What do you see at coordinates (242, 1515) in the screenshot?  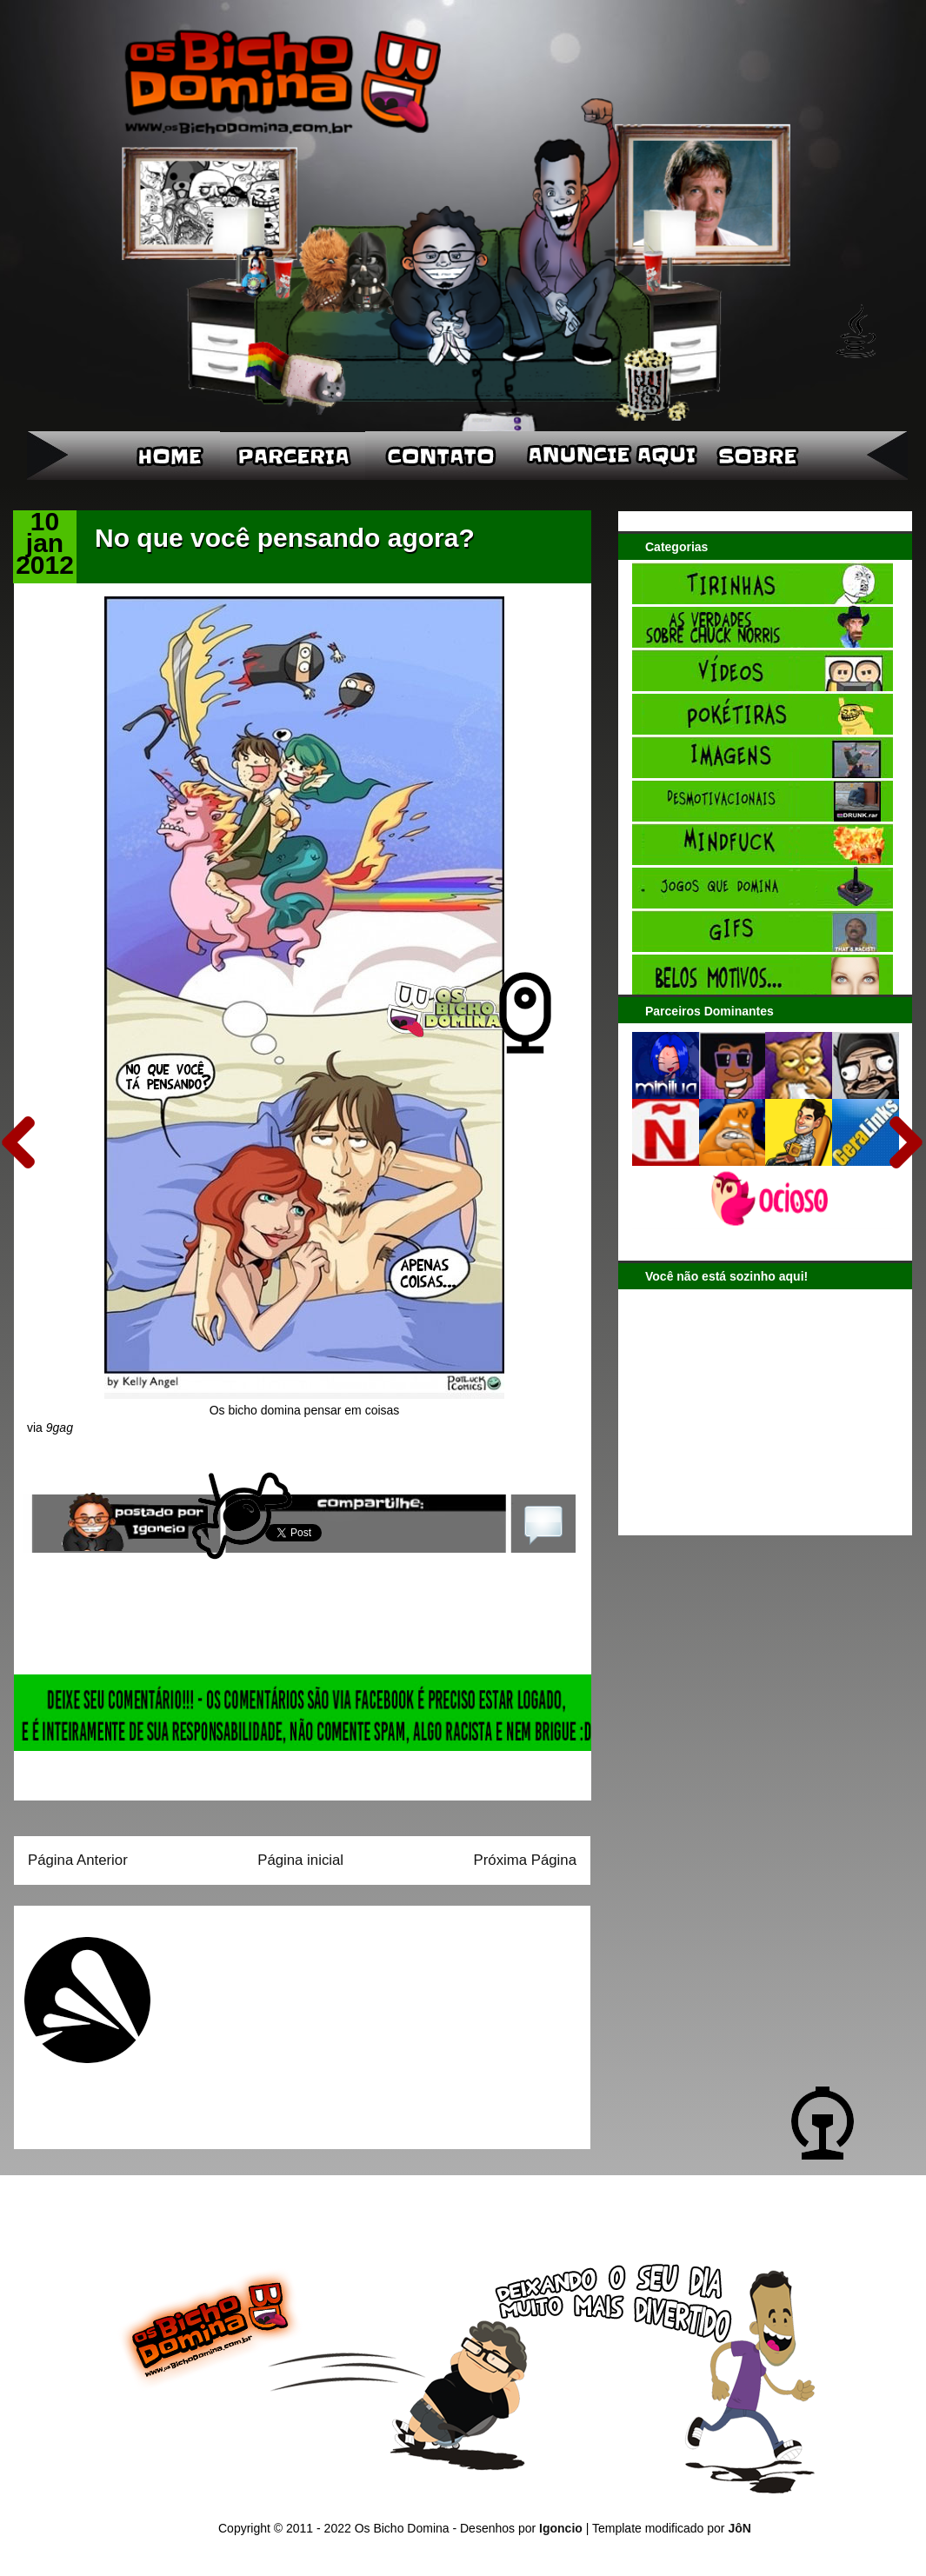 I see `suitest logo - test automation platform branding` at bounding box center [242, 1515].